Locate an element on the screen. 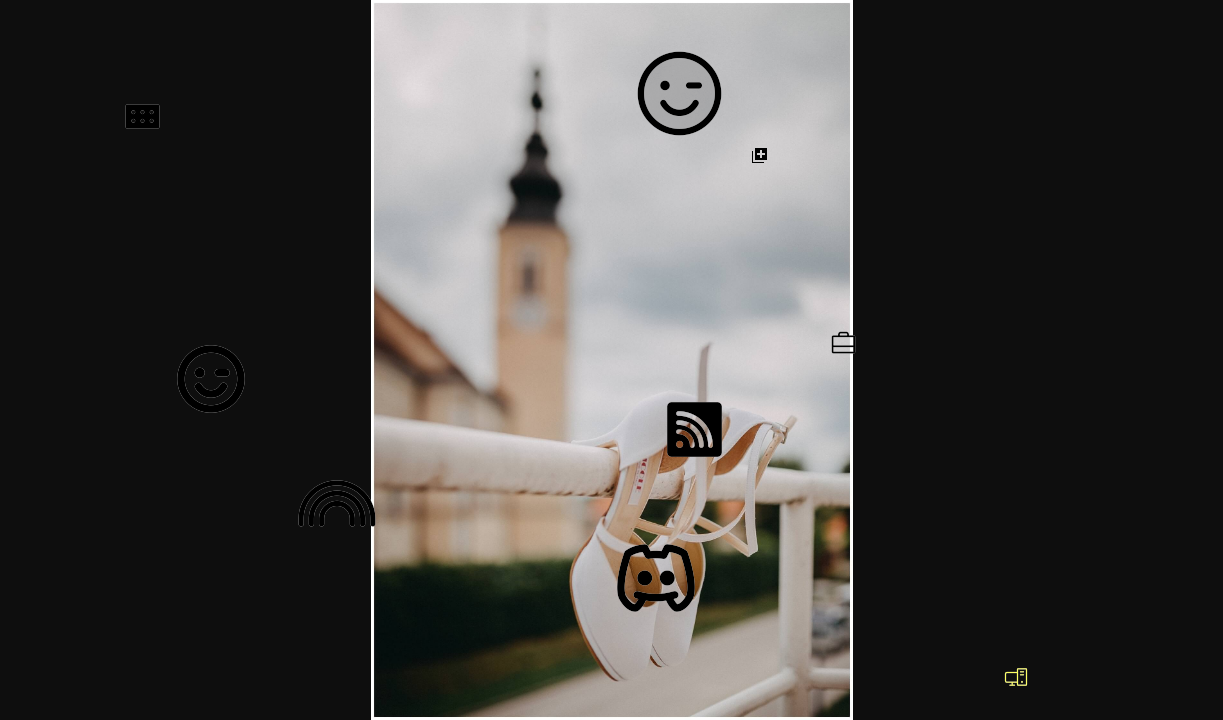  access desktop or PC settings is located at coordinates (1016, 677).